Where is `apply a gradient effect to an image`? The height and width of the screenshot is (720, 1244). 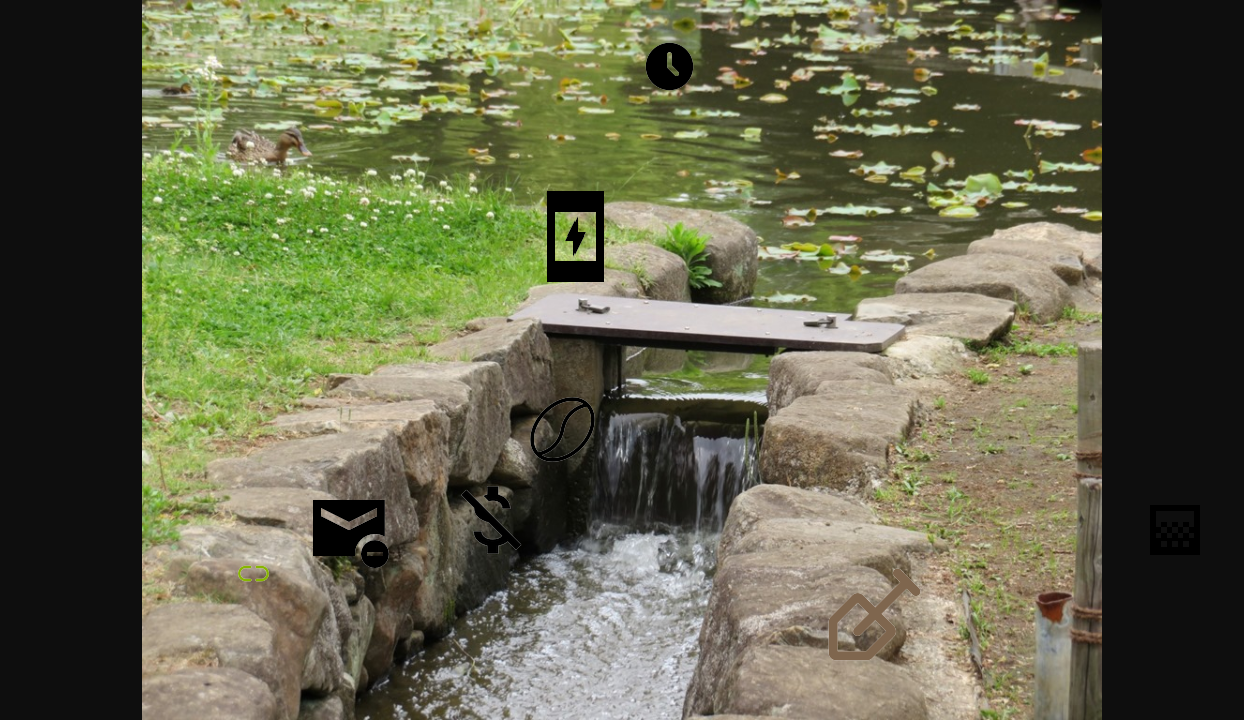
apply a gradient effect to an image is located at coordinates (1175, 530).